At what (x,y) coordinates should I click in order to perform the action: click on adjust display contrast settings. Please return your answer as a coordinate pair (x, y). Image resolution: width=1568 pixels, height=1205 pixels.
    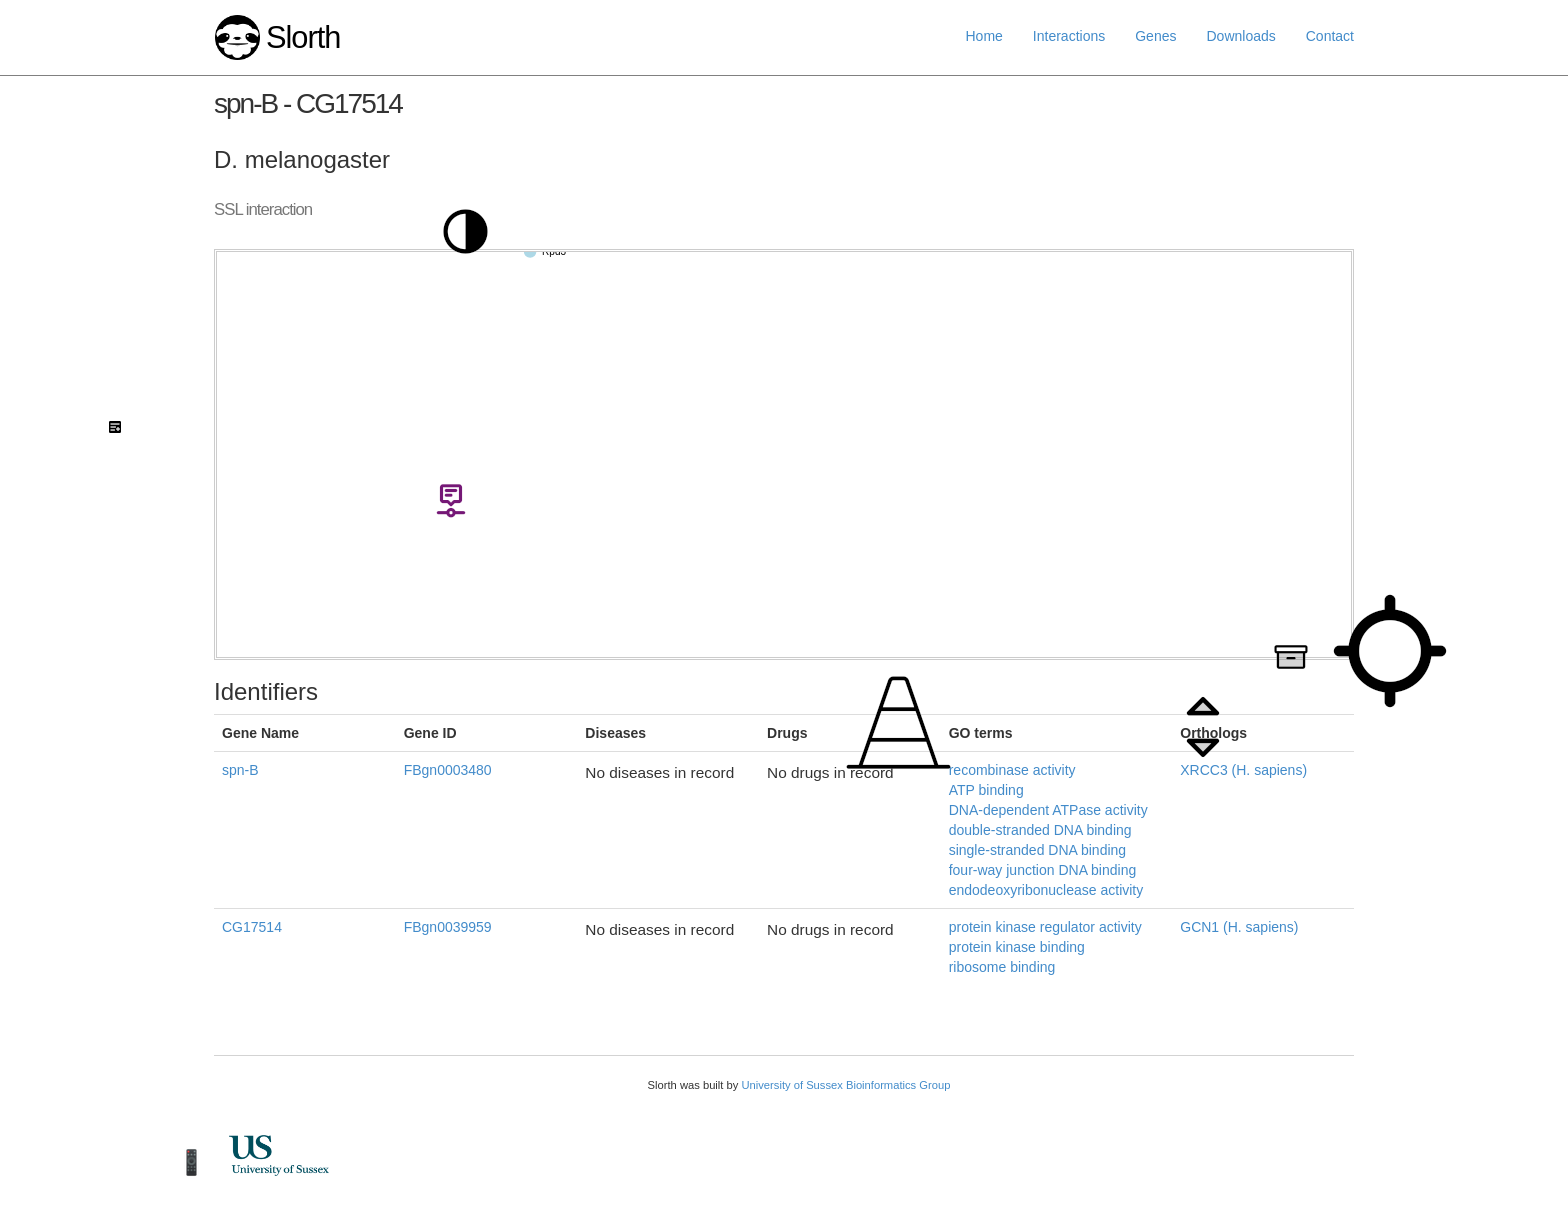
    Looking at the image, I should click on (465, 231).